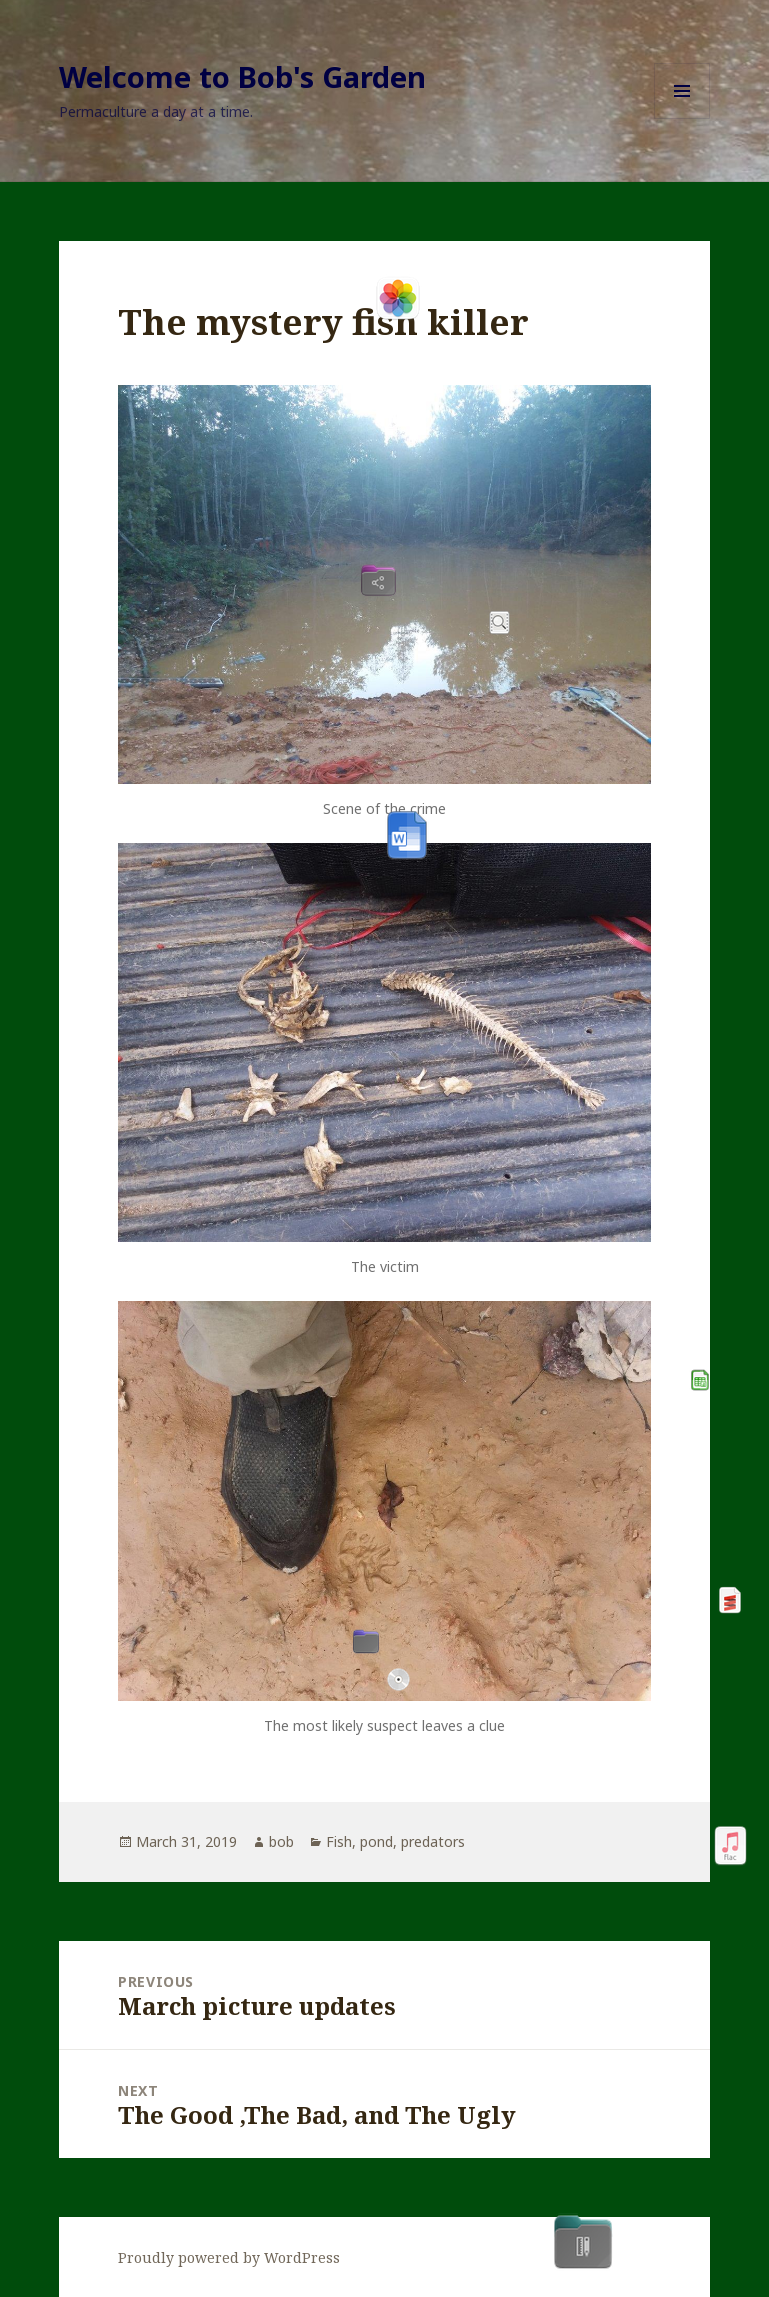 The width and height of the screenshot is (769, 2297). Describe the element at coordinates (378, 579) in the screenshot. I see `open your public shared folder` at that location.